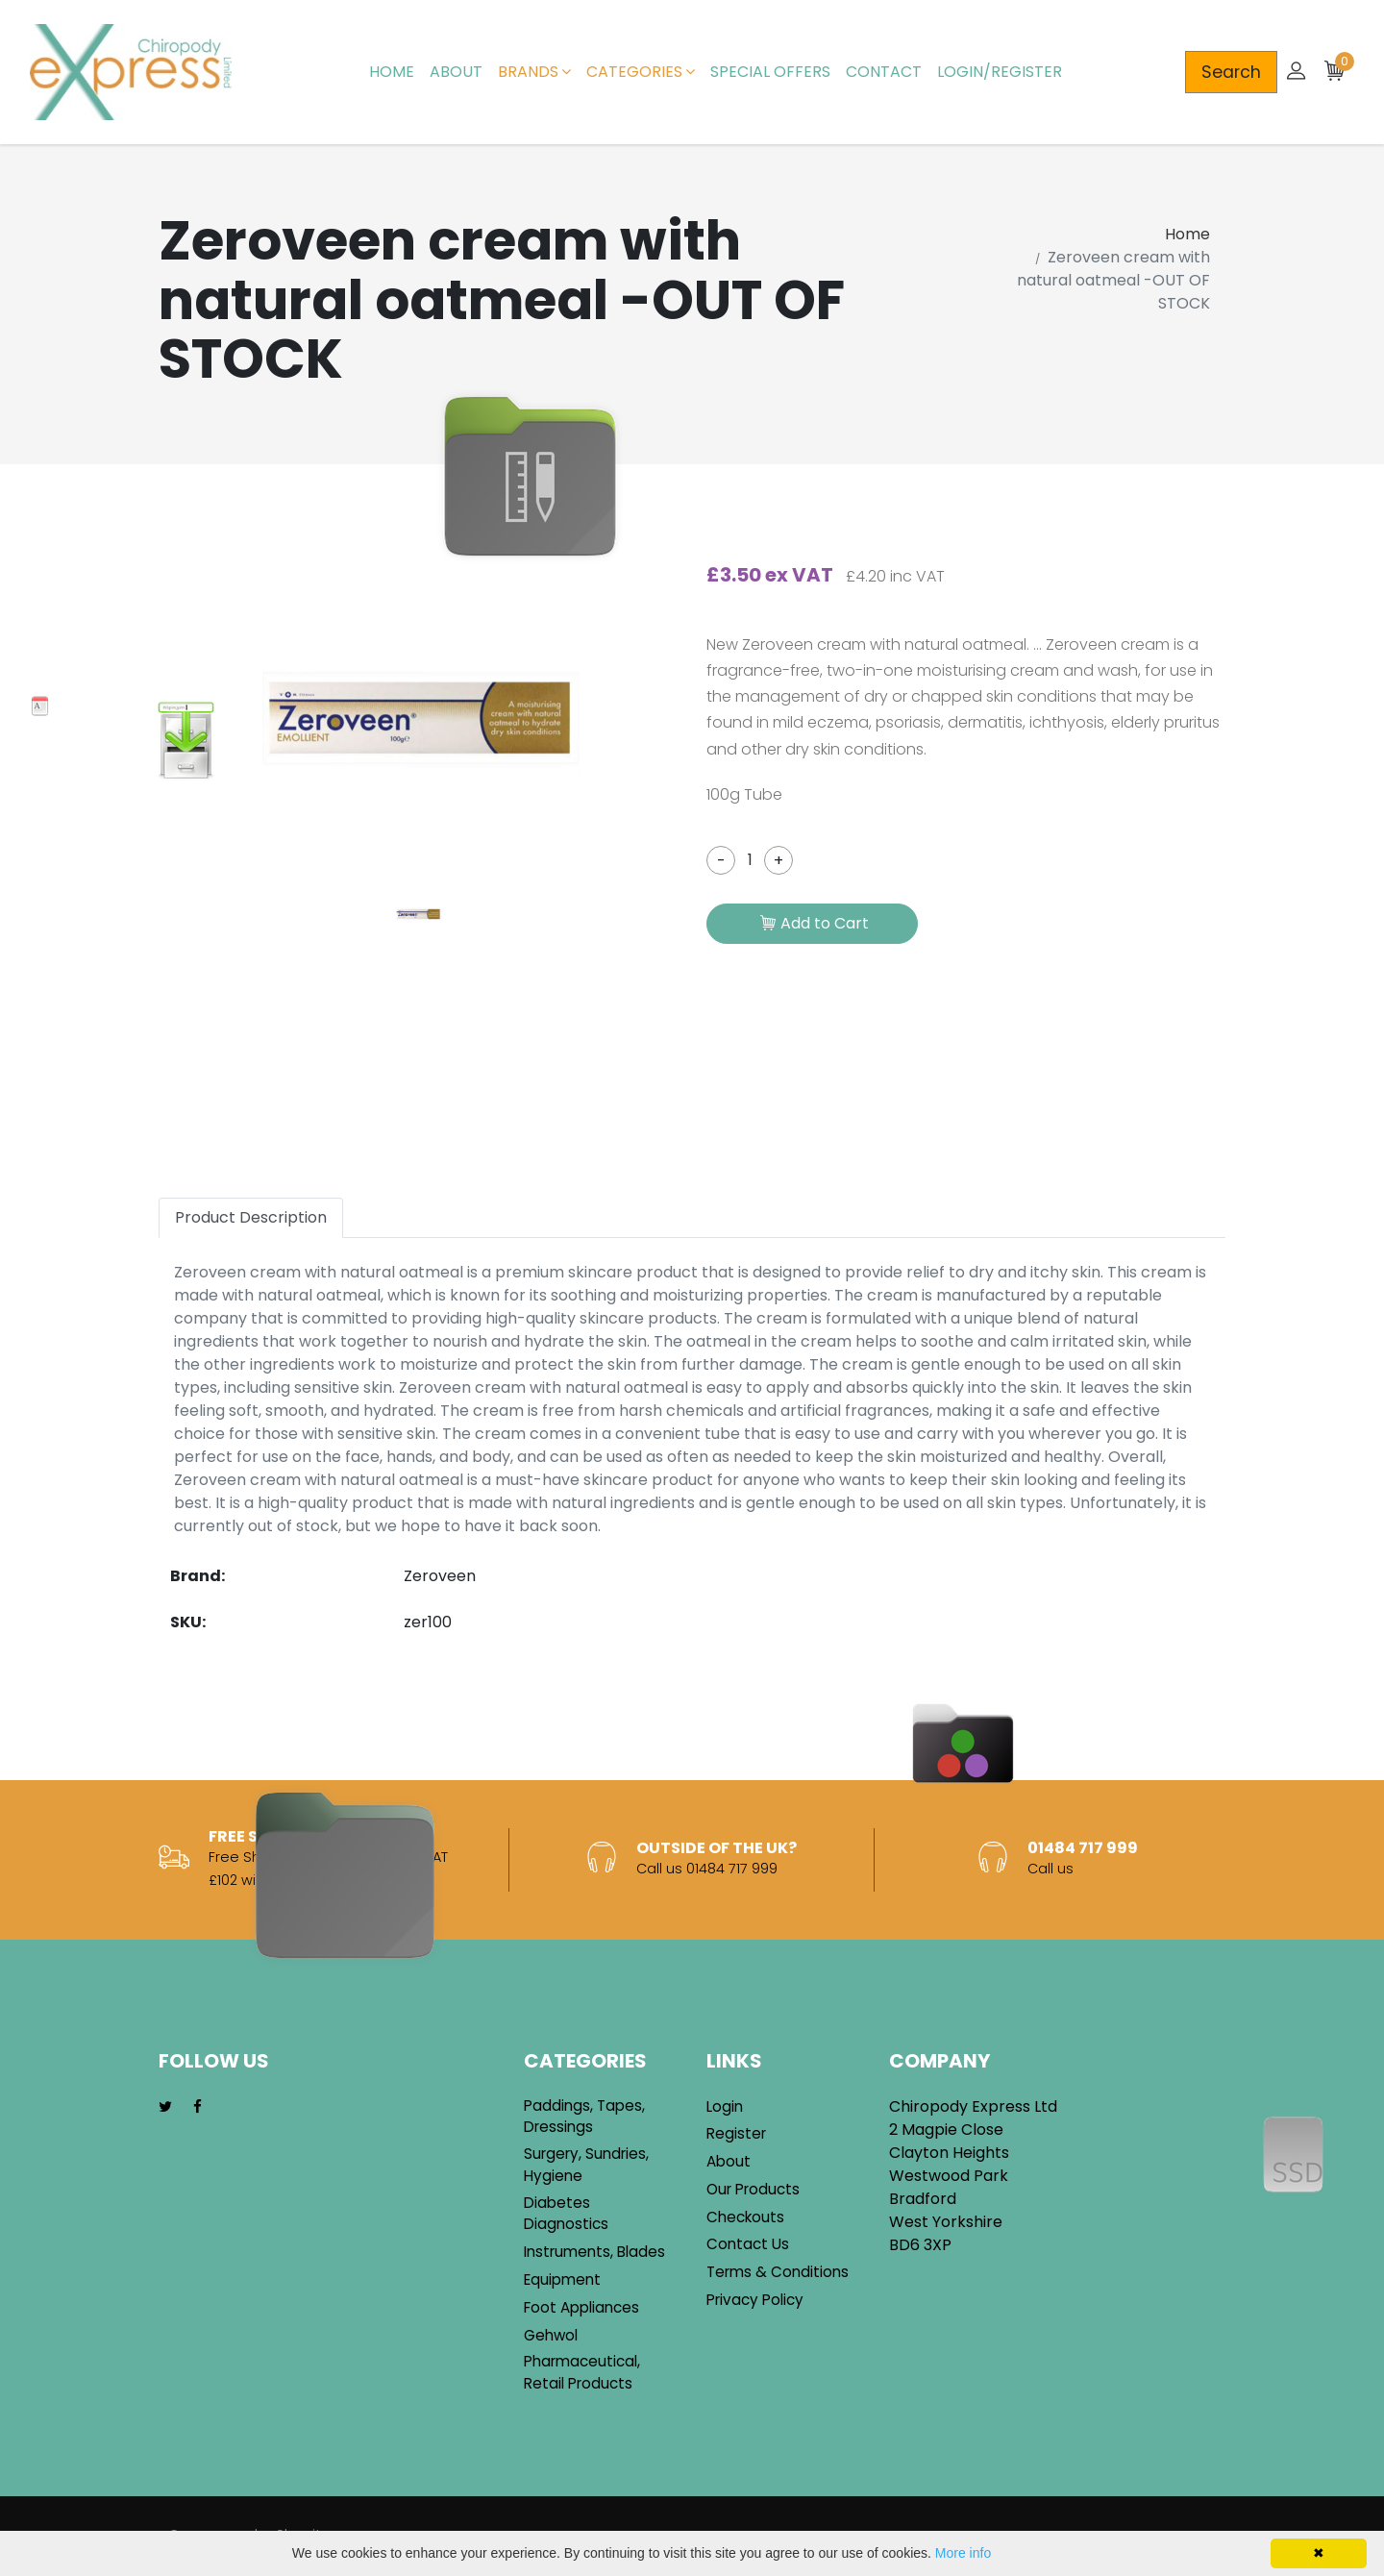 The image size is (1384, 2576). What do you see at coordinates (962, 1746) in the screenshot?
I see `open julia programming language project folder` at bounding box center [962, 1746].